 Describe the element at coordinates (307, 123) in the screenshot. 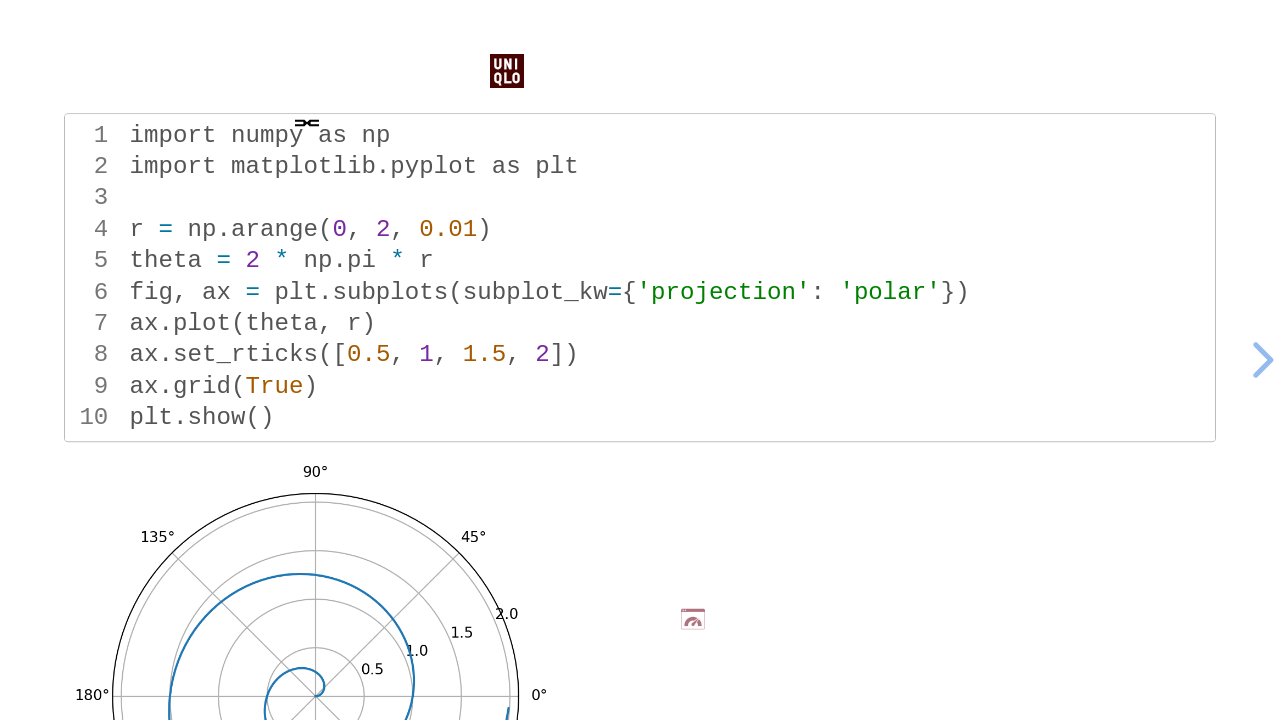

I see `dacia brand logo` at that location.